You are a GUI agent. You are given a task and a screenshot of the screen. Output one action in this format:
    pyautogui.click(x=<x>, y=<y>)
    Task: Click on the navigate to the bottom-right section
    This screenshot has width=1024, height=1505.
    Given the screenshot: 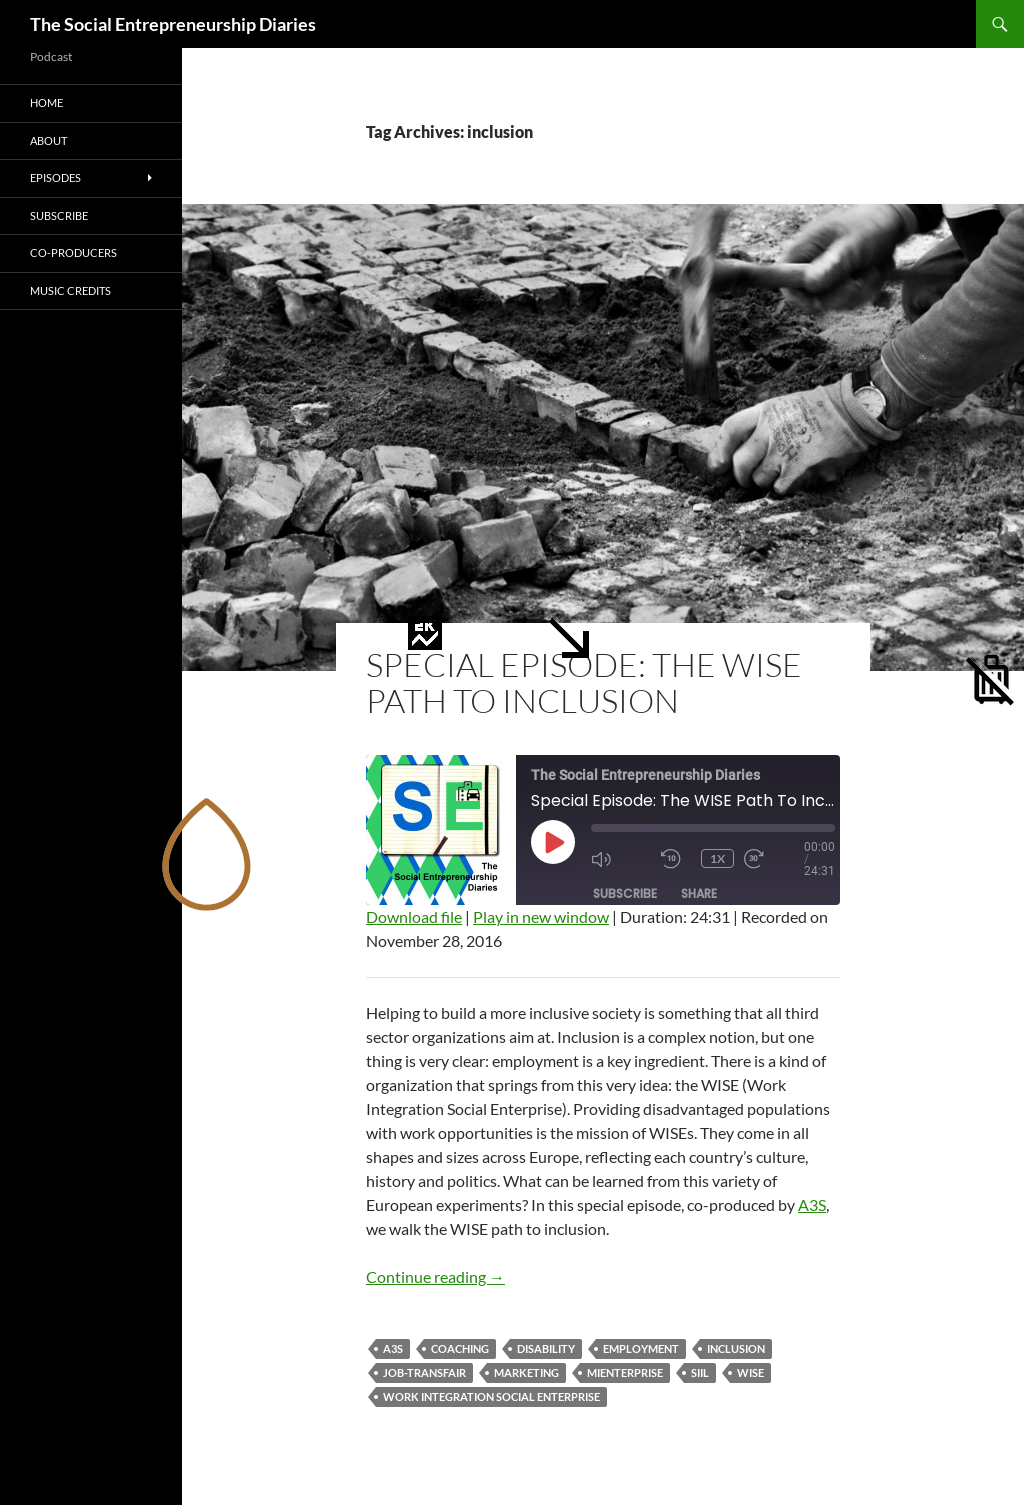 What is the action you would take?
    pyautogui.click(x=570, y=639)
    